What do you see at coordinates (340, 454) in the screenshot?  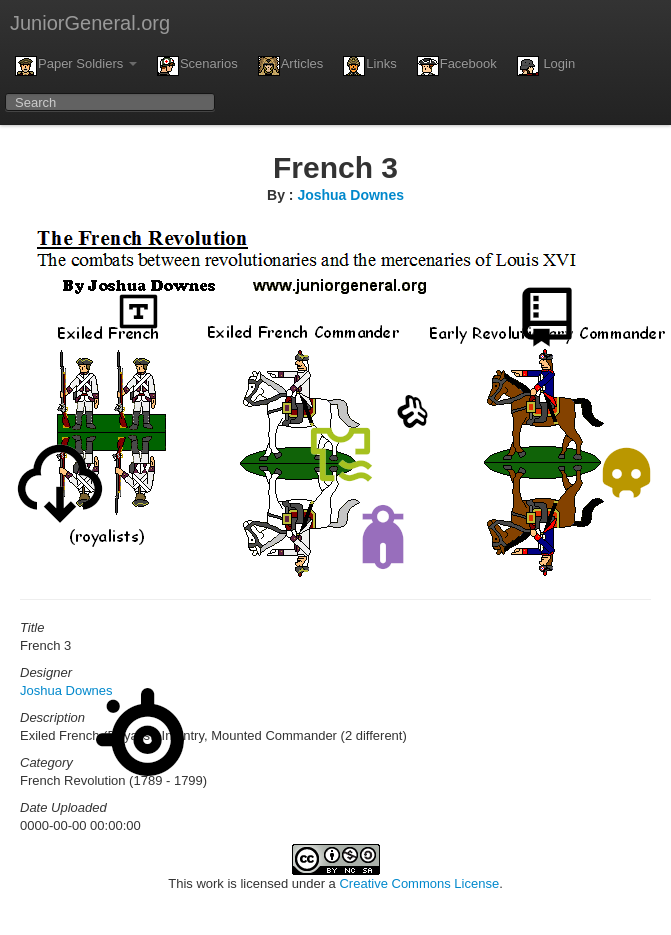 I see `indicates air-dry or hang-dry clothing` at bounding box center [340, 454].